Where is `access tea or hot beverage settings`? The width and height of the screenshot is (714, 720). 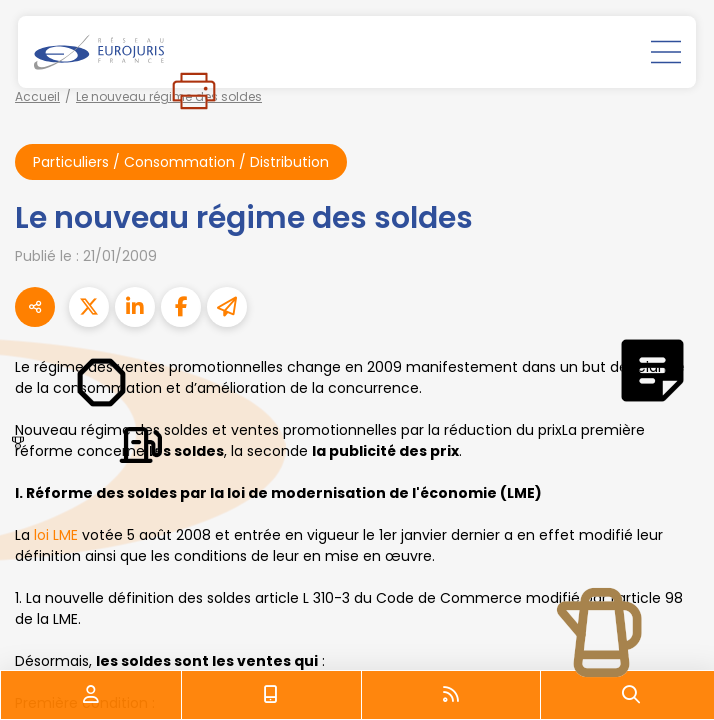 access tea or hot beverage settings is located at coordinates (601, 632).